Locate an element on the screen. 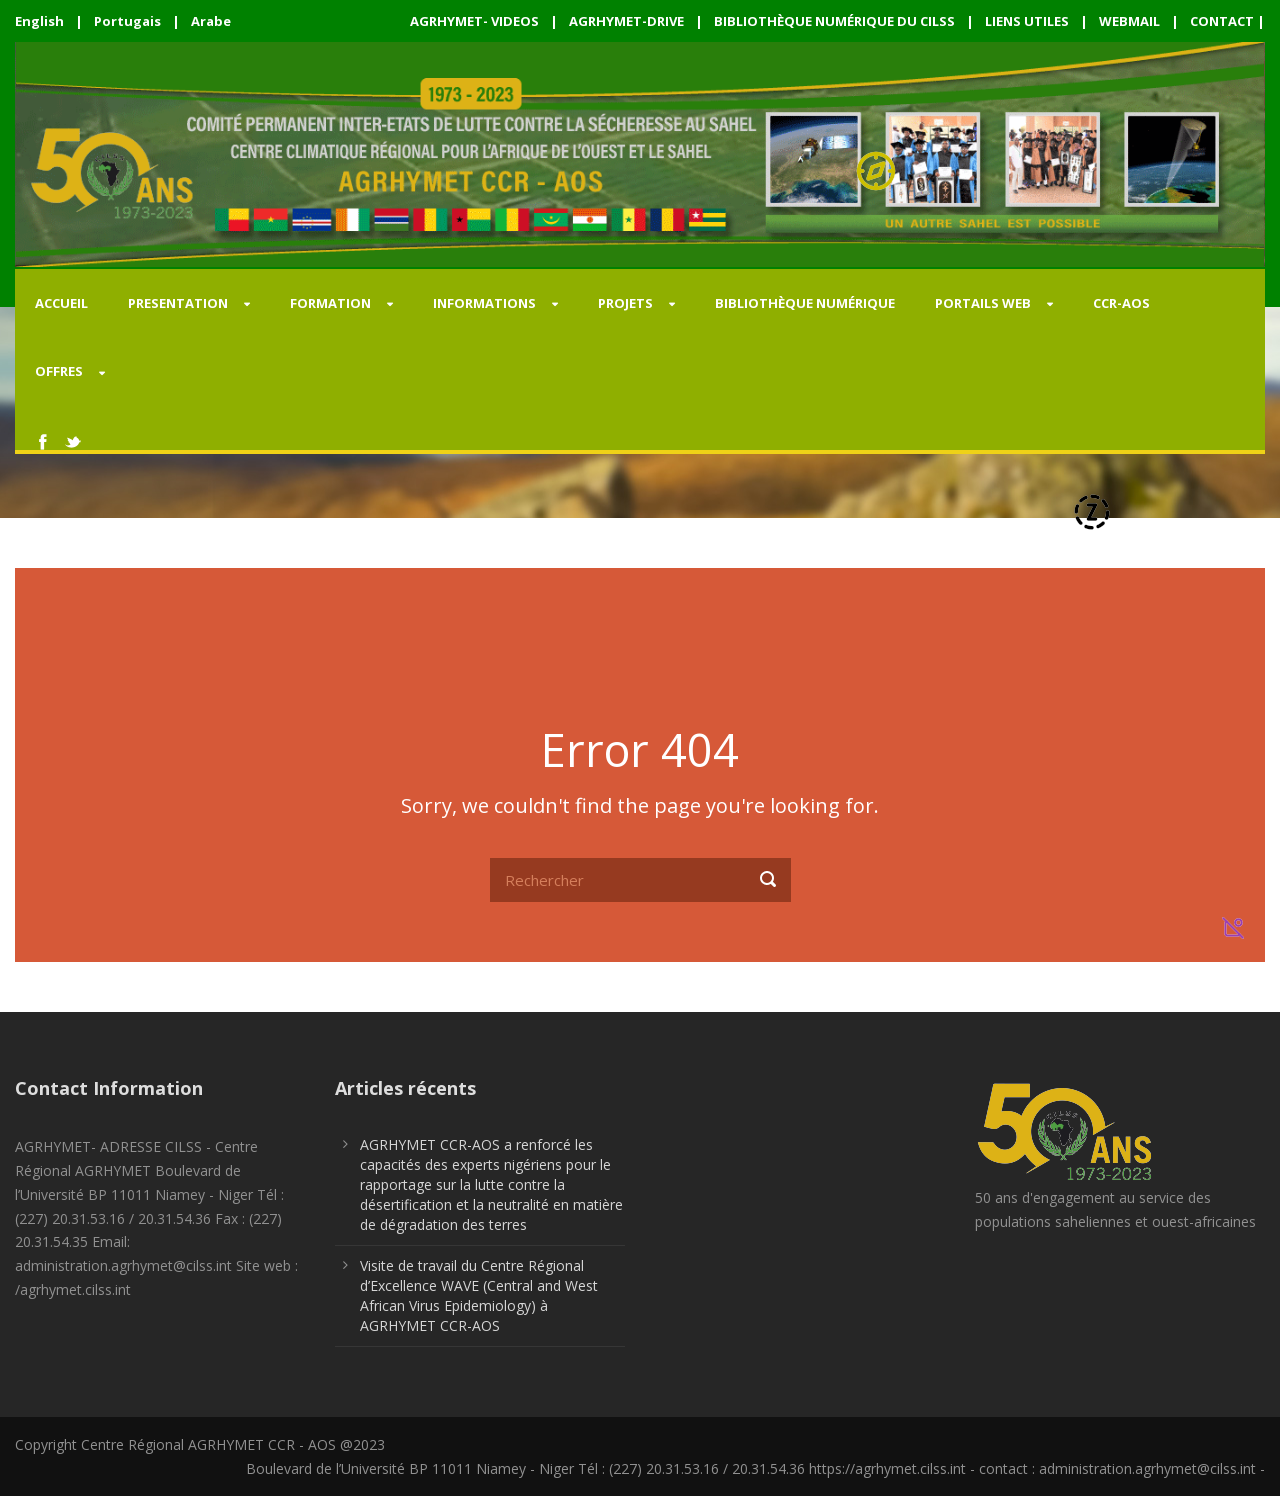 Image resolution: width=1280 pixels, height=1496 pixels. indicates a loading or processing state for sleep mode is located at coordinates (1092, 512).